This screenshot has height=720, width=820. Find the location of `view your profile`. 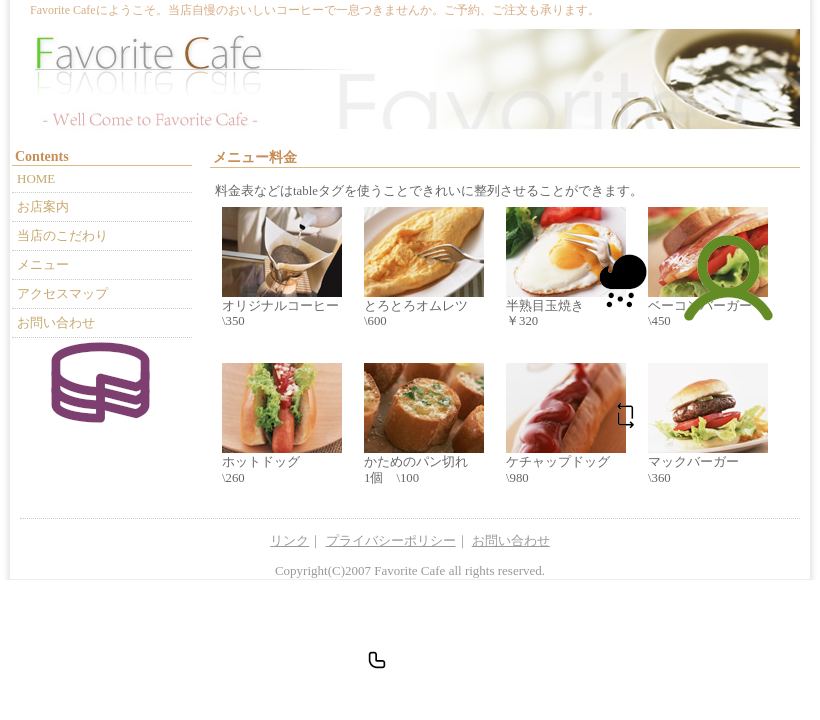

view your profile is located at coordinates (728, 279).